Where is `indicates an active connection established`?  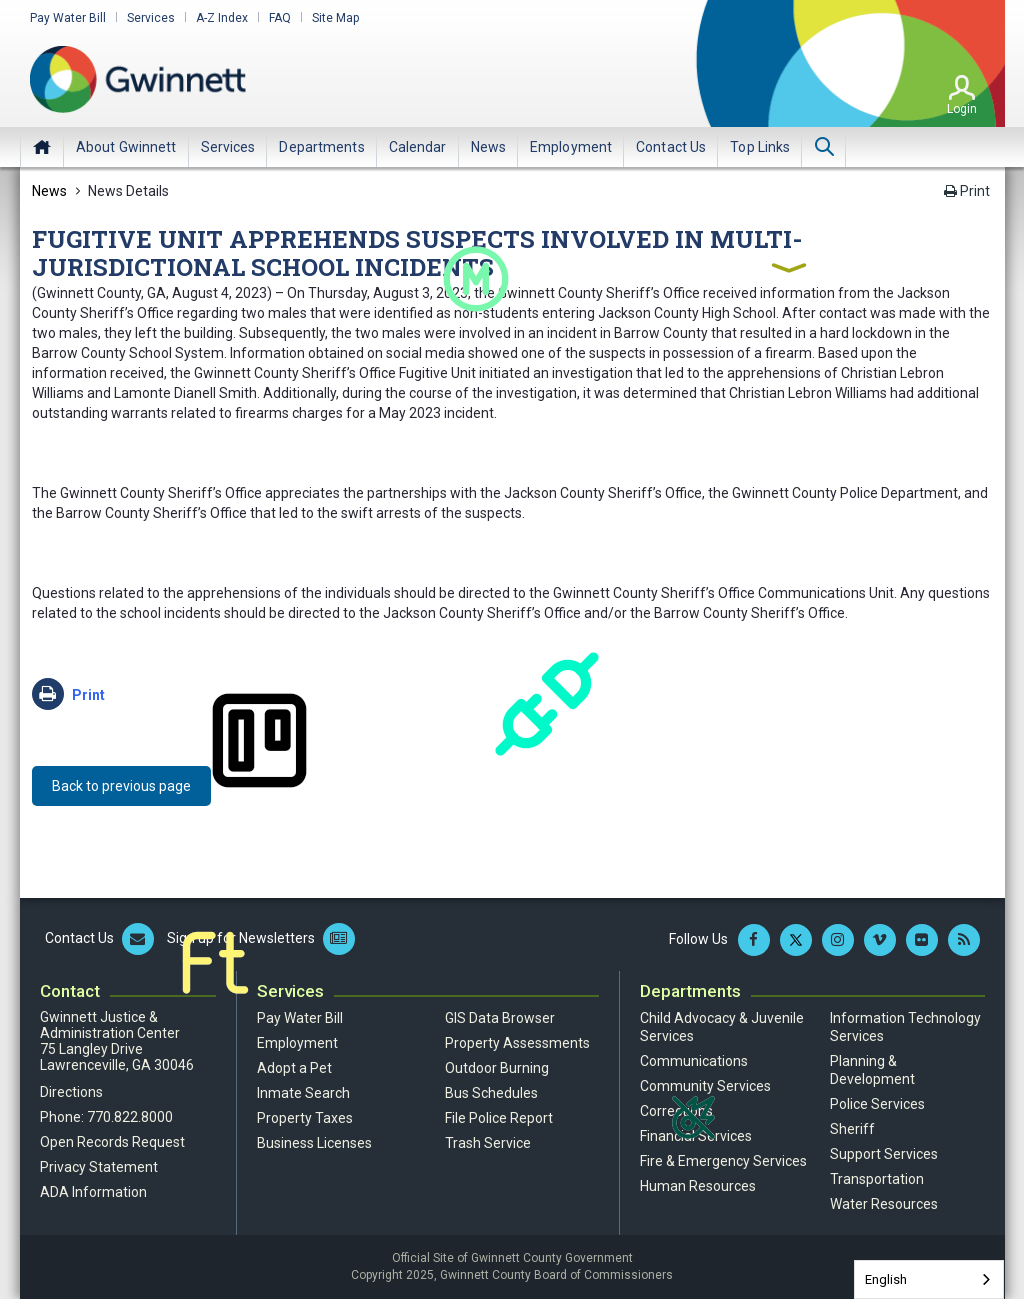 indicates an active connection established is located at coordinates (547, 704).